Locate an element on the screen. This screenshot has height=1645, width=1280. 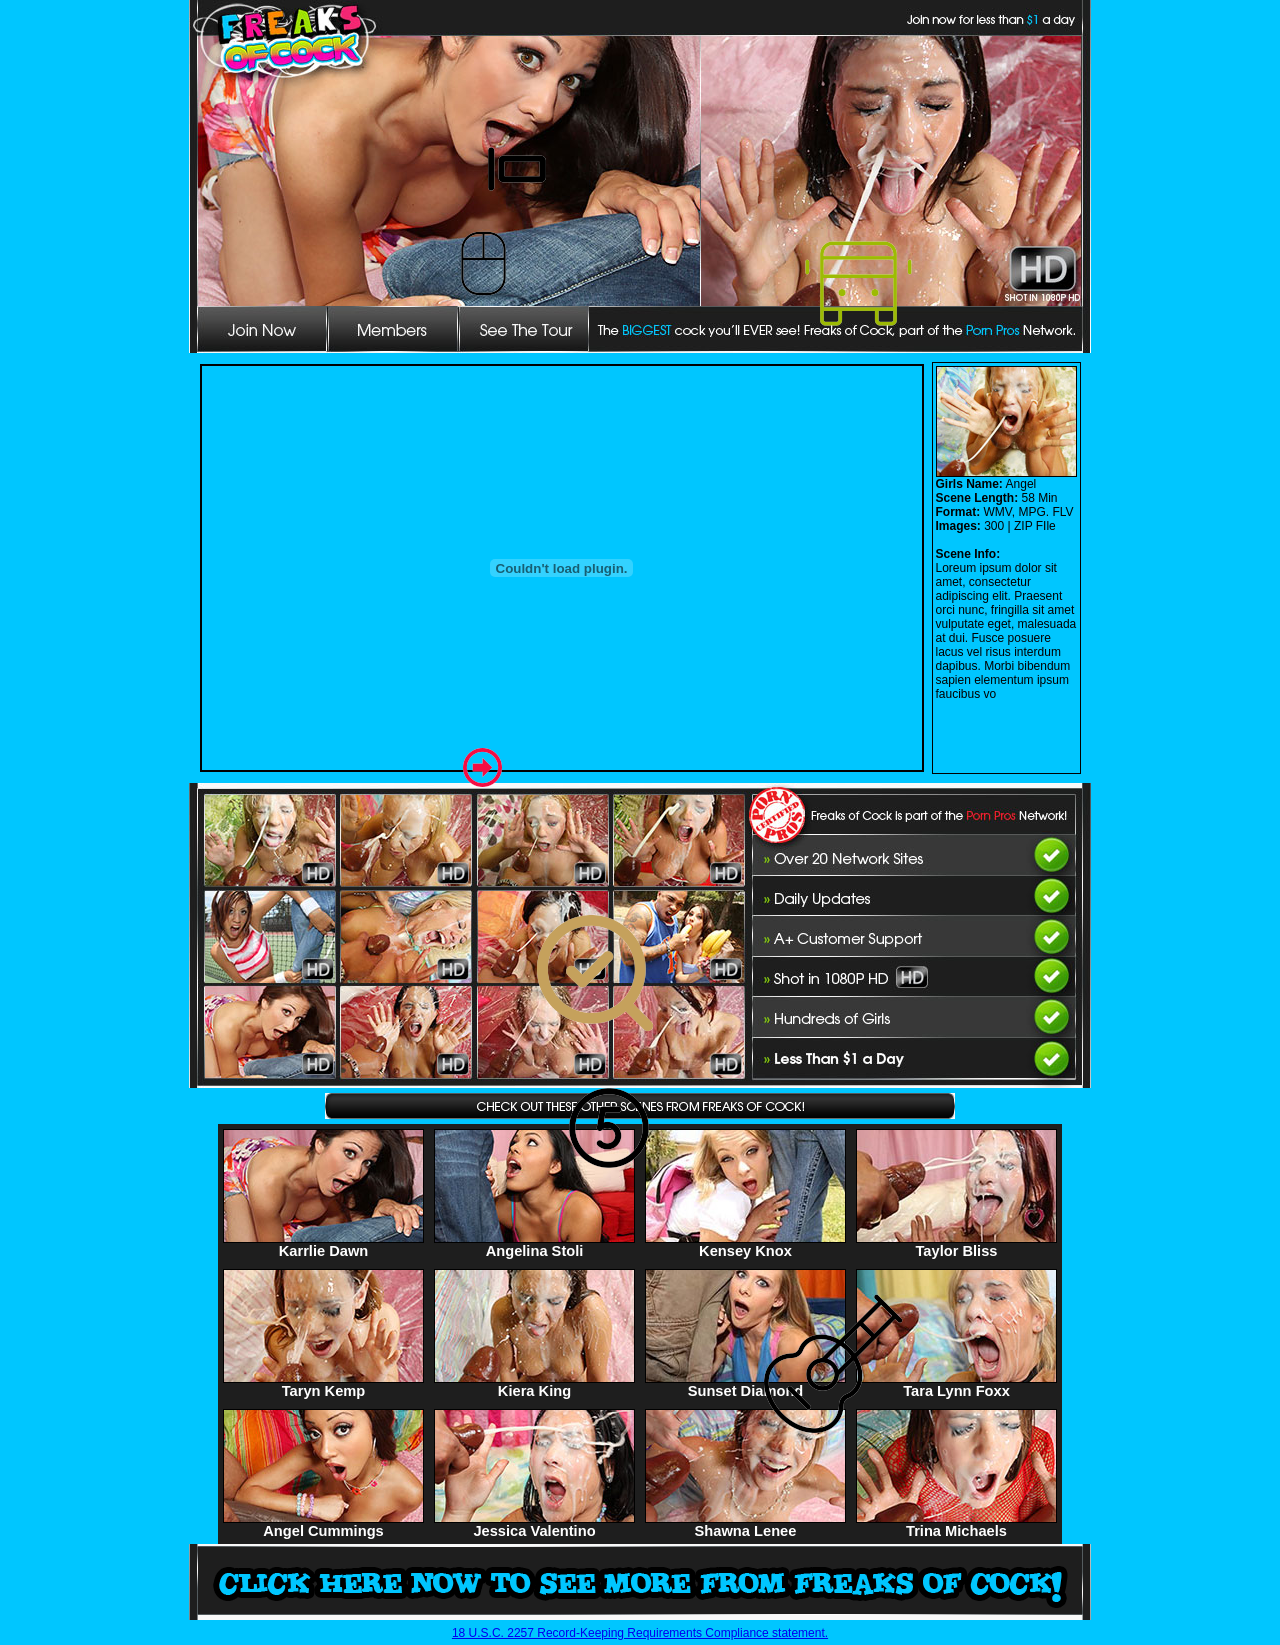
navigate to the next item or screen is located at coordinates (482, 767).